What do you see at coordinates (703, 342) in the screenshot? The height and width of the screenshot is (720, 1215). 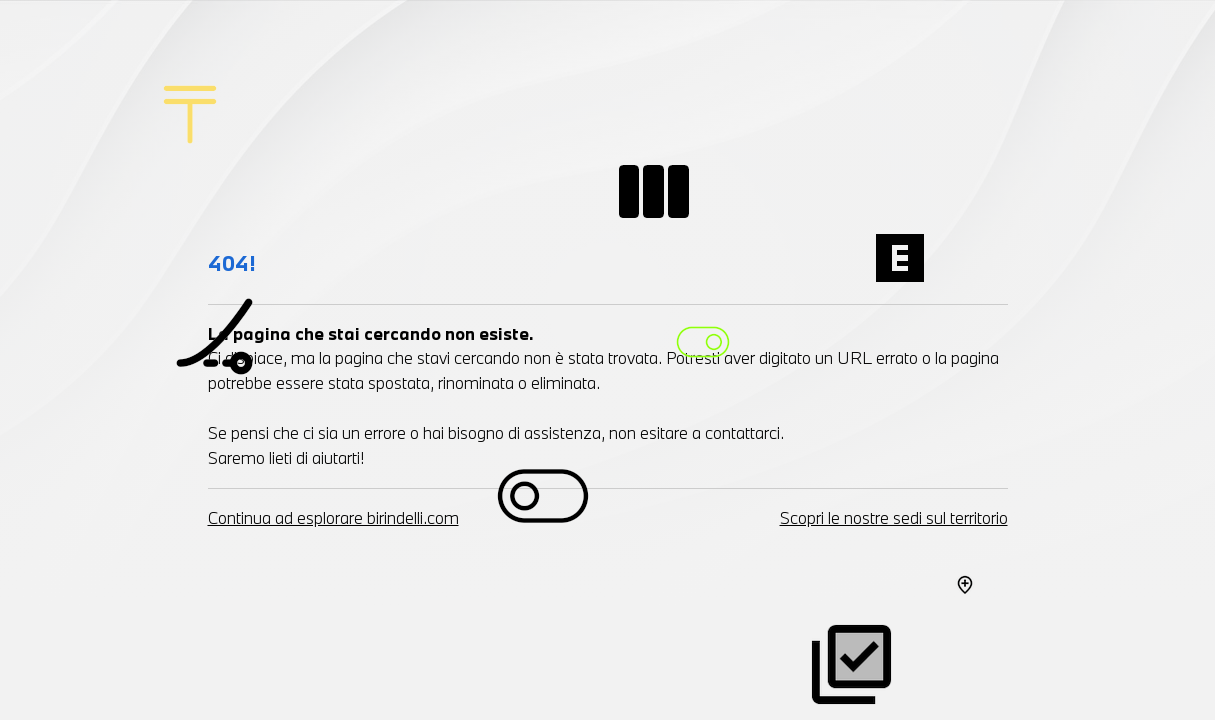 I see `toggle switch in the on position` at bounding box center [703, 342].